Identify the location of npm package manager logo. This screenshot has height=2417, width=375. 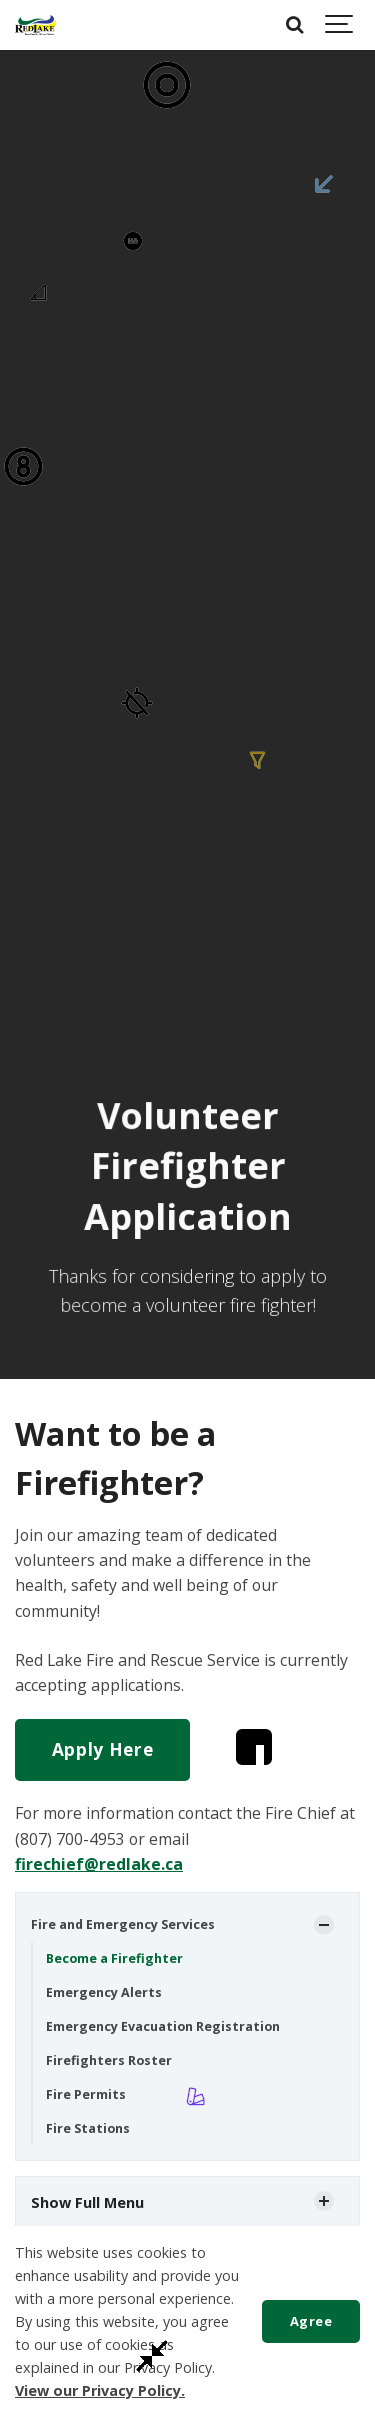
(254, 1747).